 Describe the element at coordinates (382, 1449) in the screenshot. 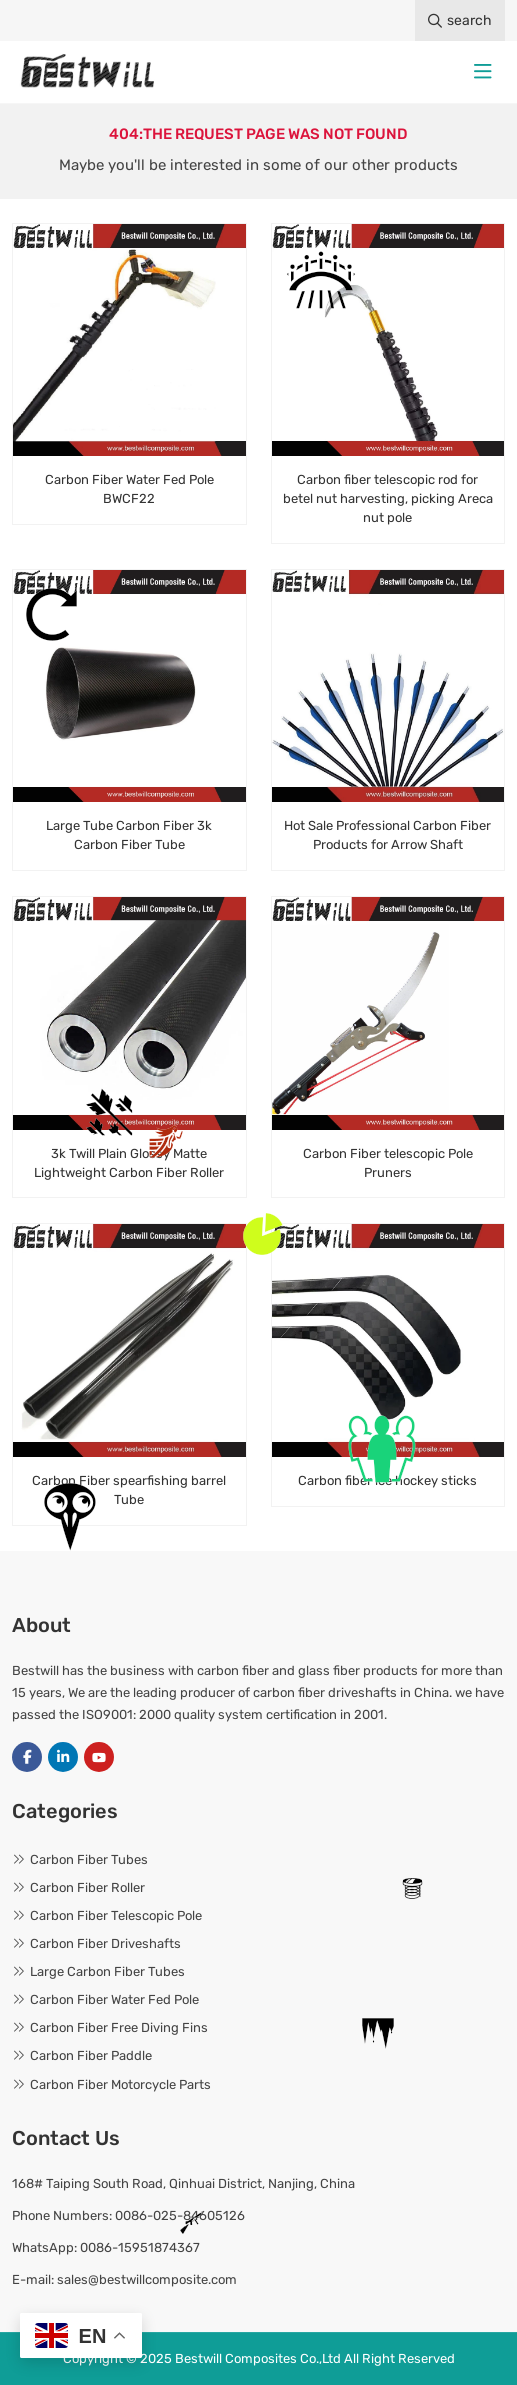

I see `switch to multiplayer or team mode` at that location.